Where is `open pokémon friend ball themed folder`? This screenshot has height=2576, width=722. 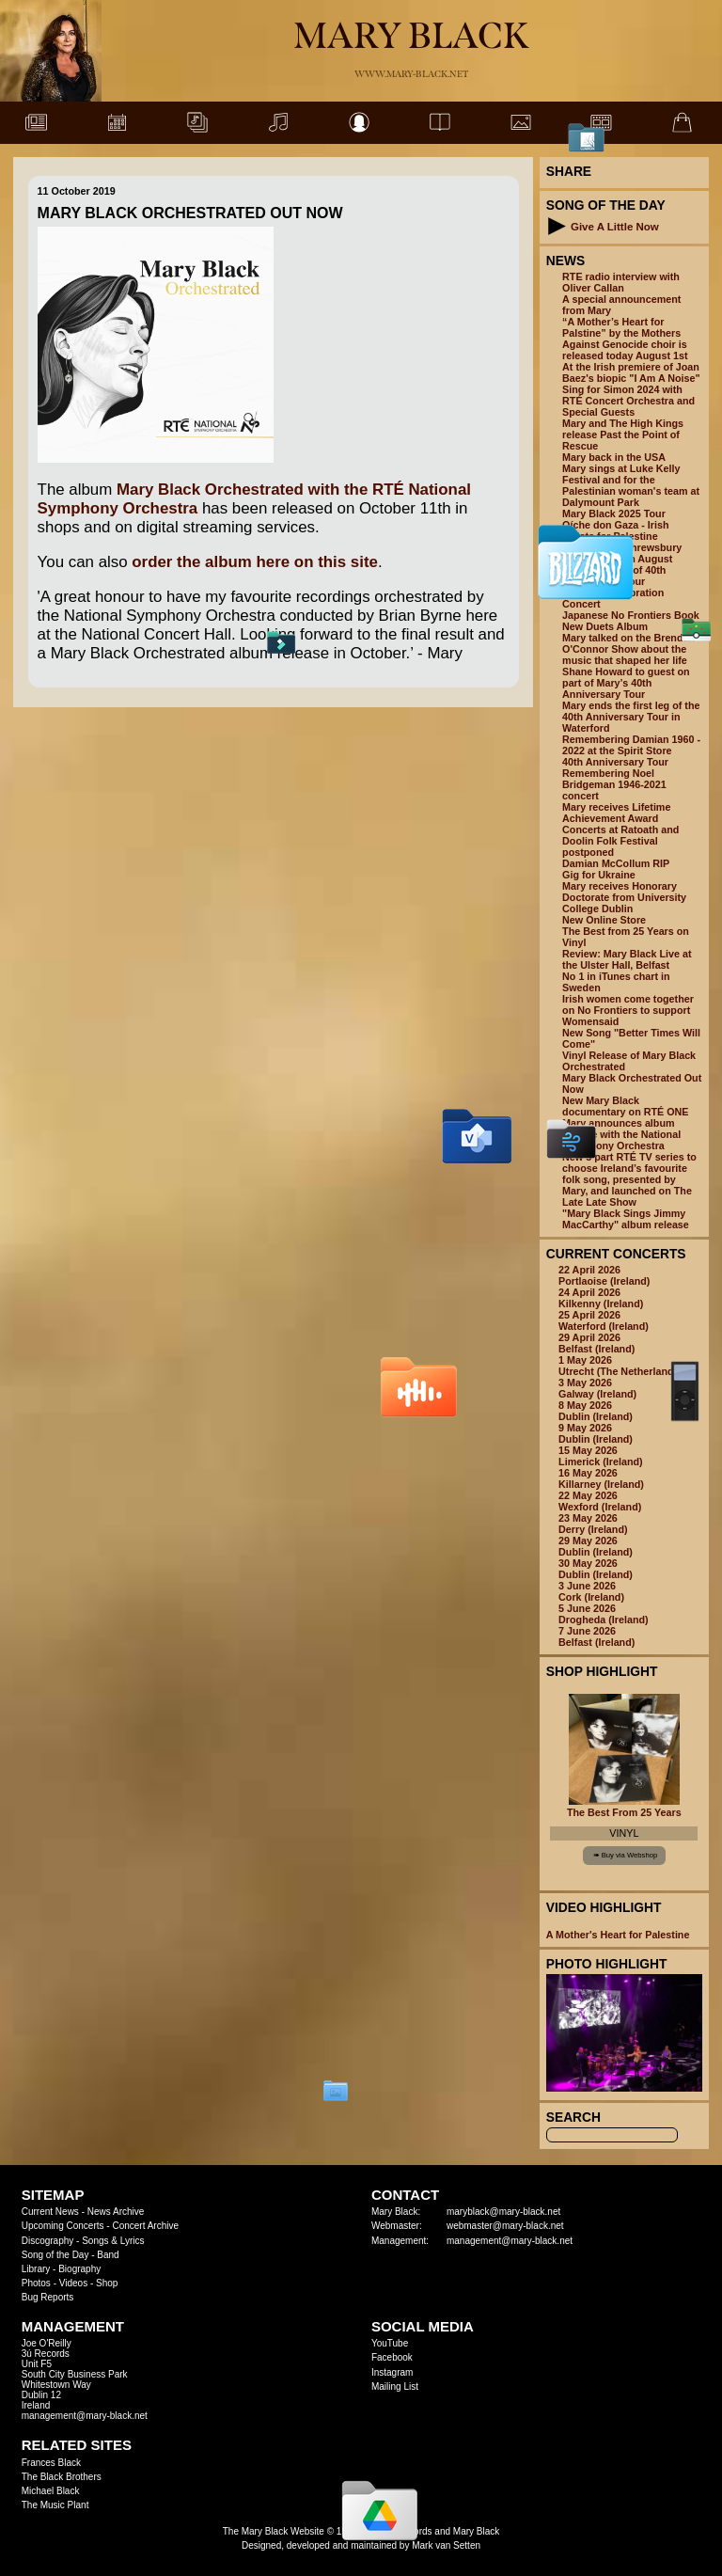 open pokémon friend ball themed folder is located at coordinates (696, 630).